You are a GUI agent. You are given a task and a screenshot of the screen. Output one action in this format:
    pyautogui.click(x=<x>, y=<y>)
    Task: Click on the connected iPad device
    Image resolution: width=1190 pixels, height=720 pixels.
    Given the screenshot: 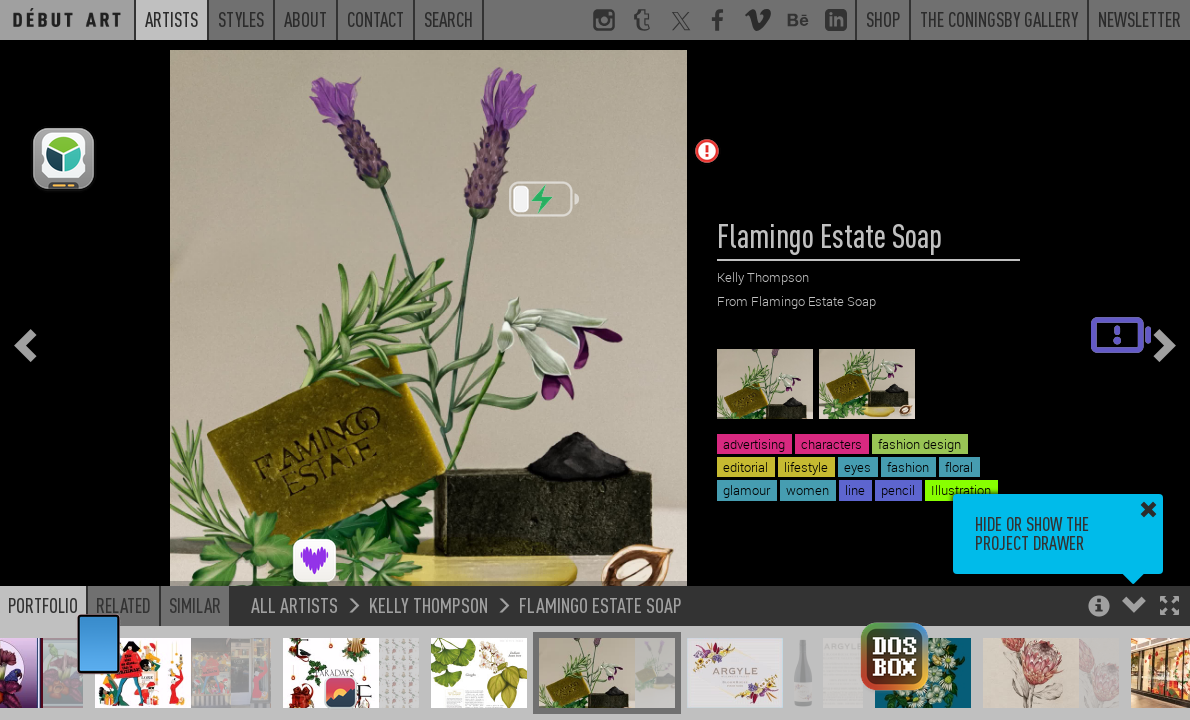 What is the action you would take?
    pyautogui.click(x=98, y=644)
    